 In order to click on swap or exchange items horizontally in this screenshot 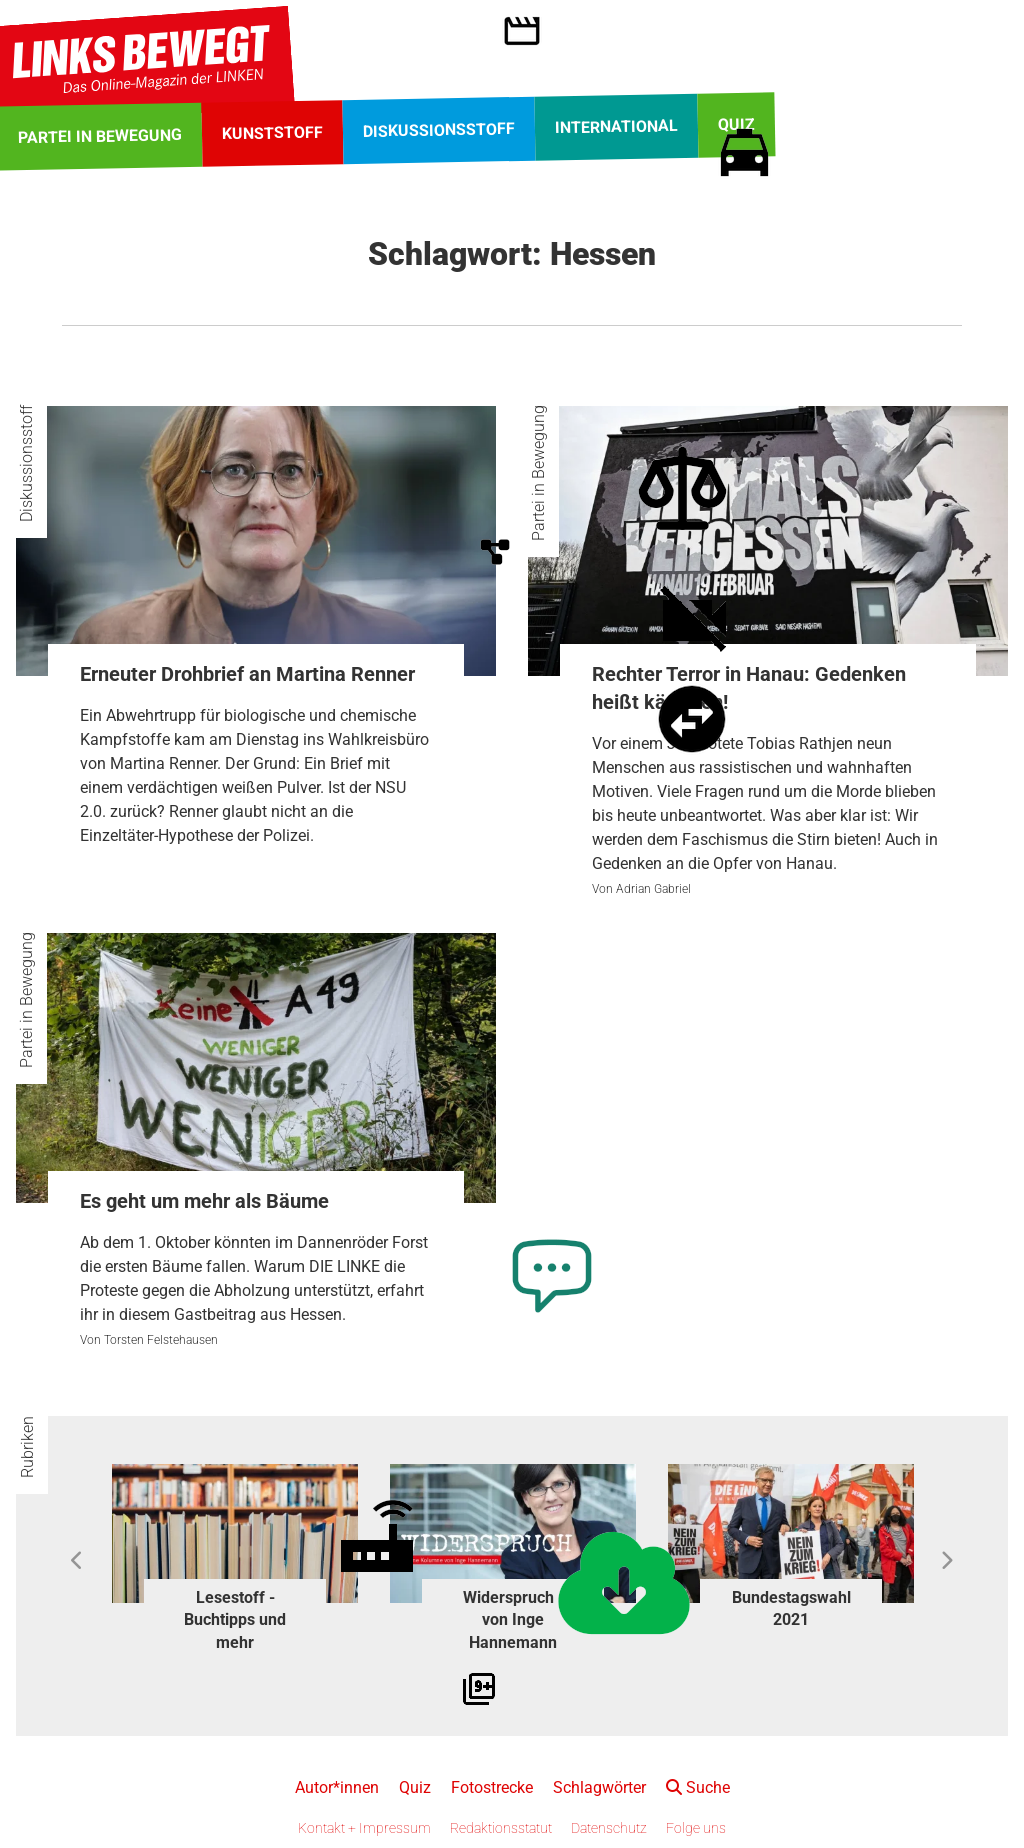, I will do `click(692, 719)`.